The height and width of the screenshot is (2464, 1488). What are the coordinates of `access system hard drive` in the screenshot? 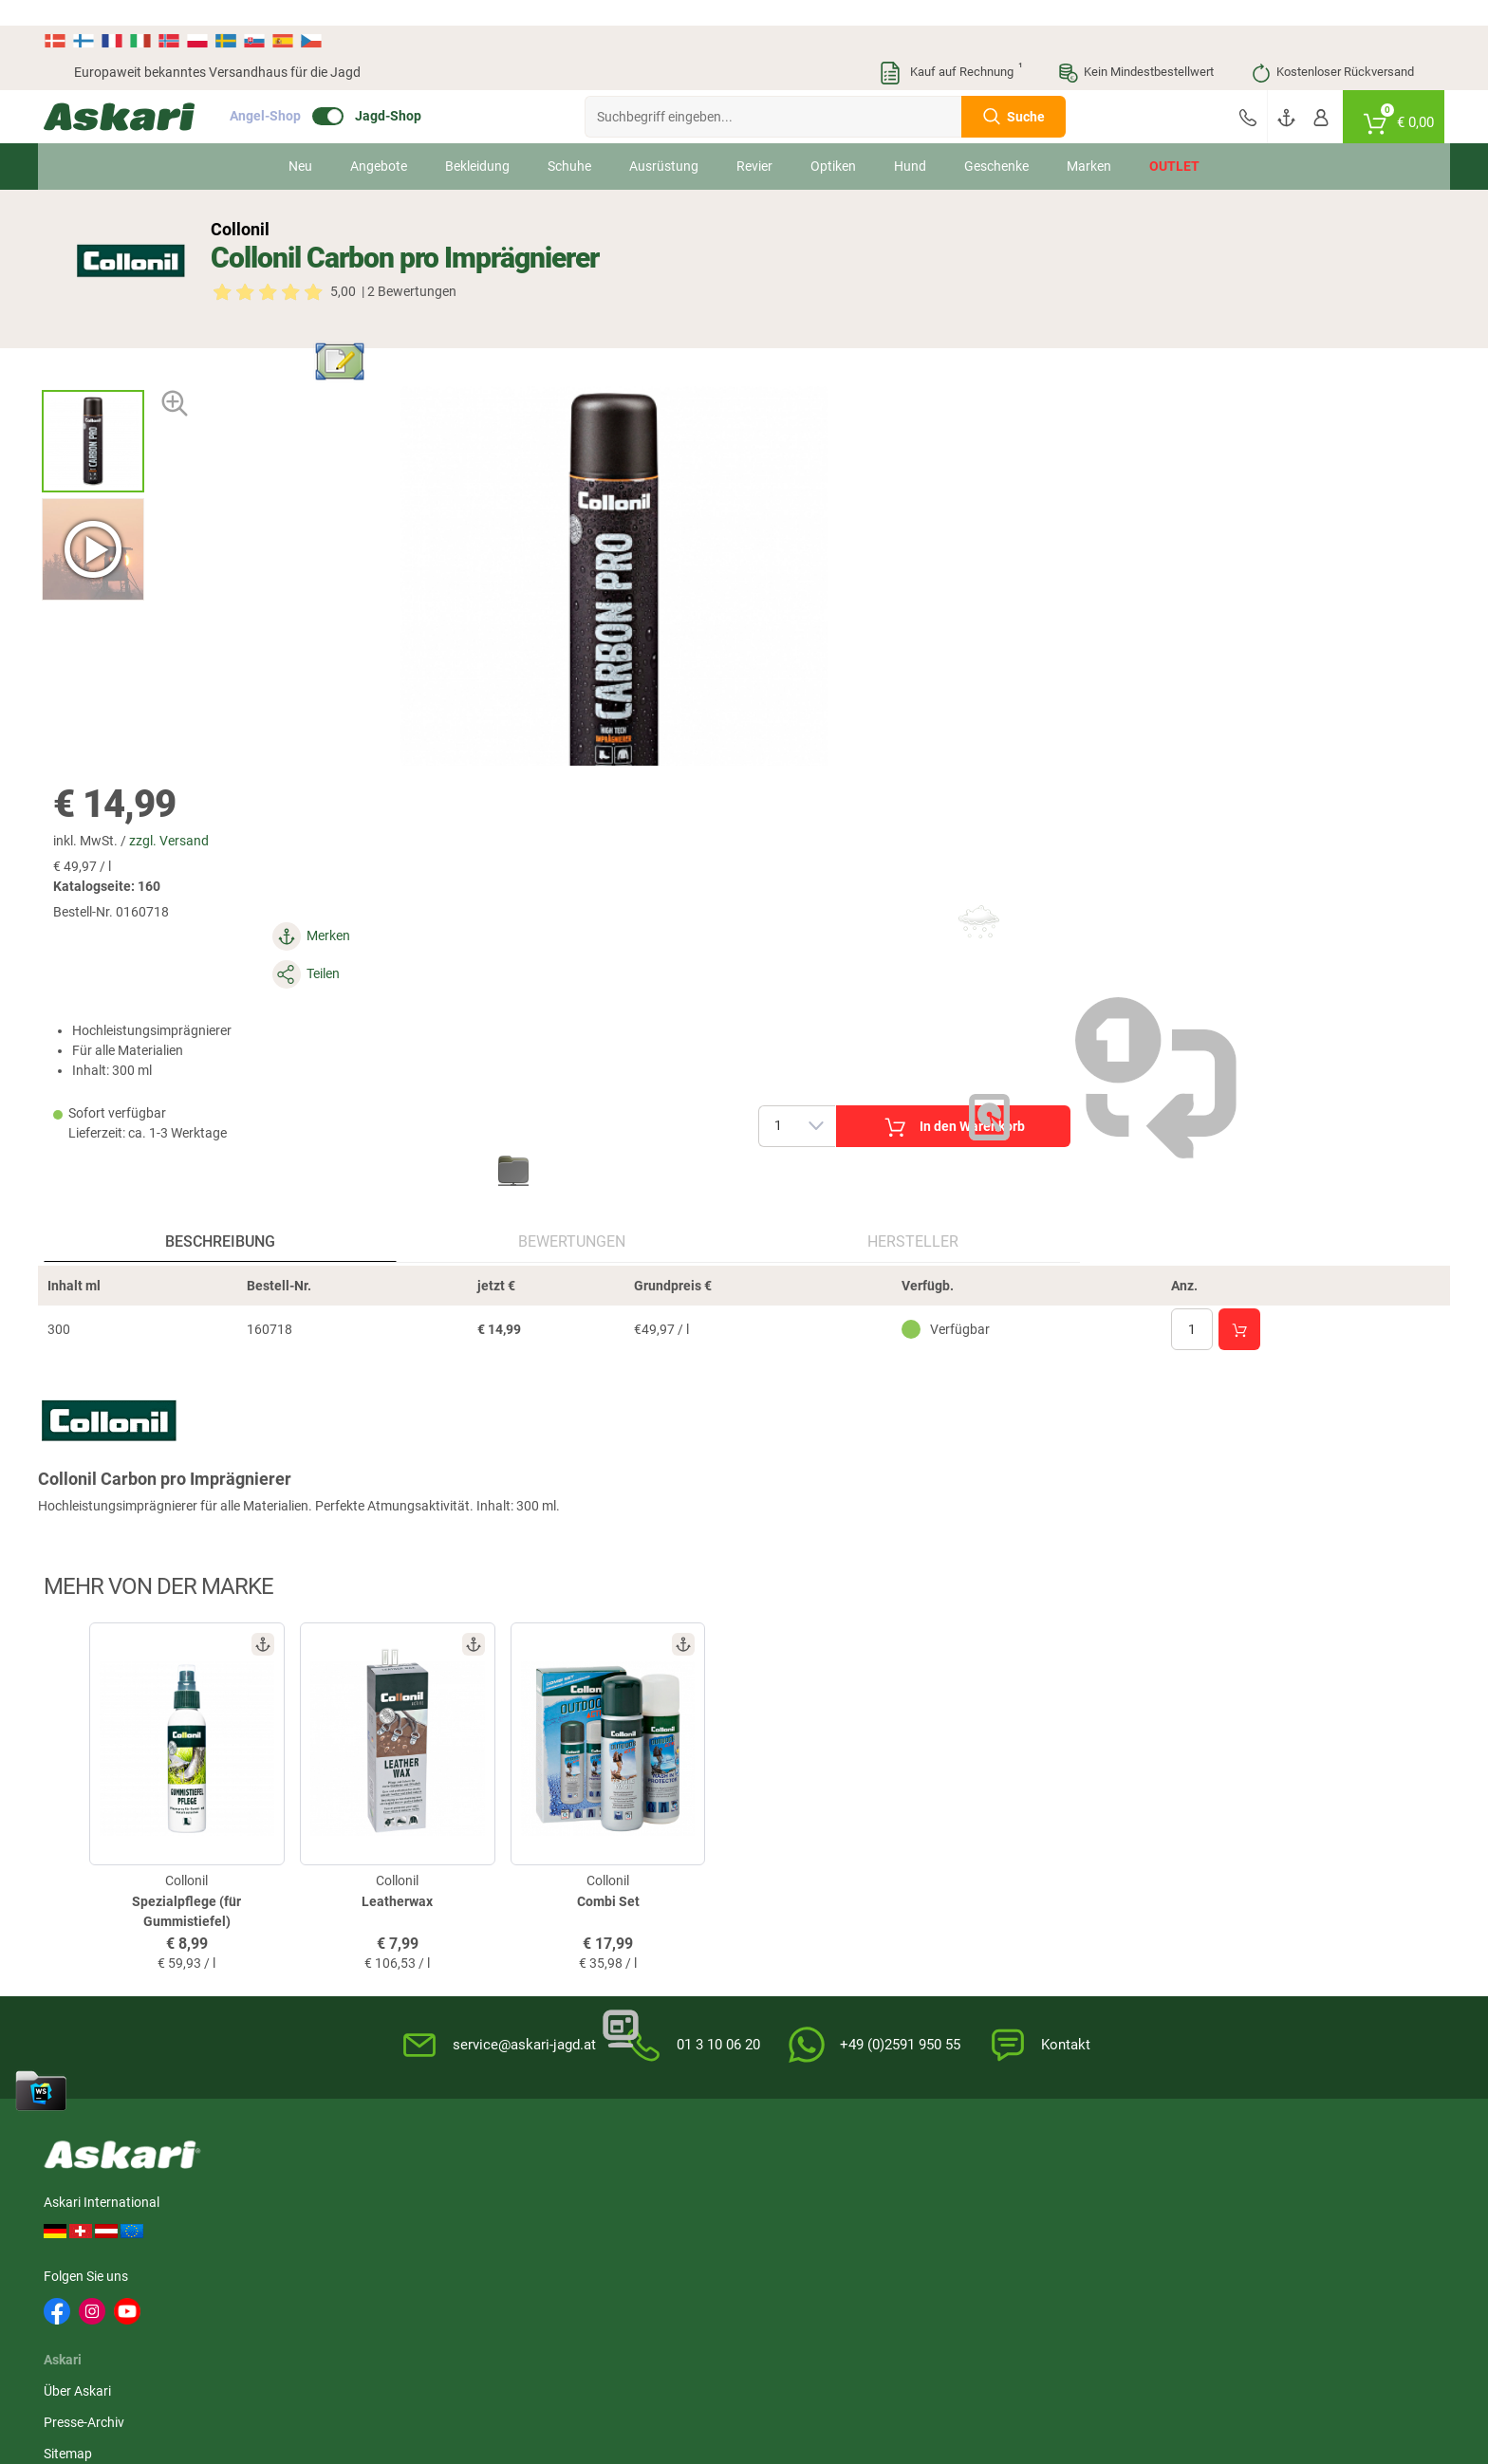 It's located at (989, 1117).